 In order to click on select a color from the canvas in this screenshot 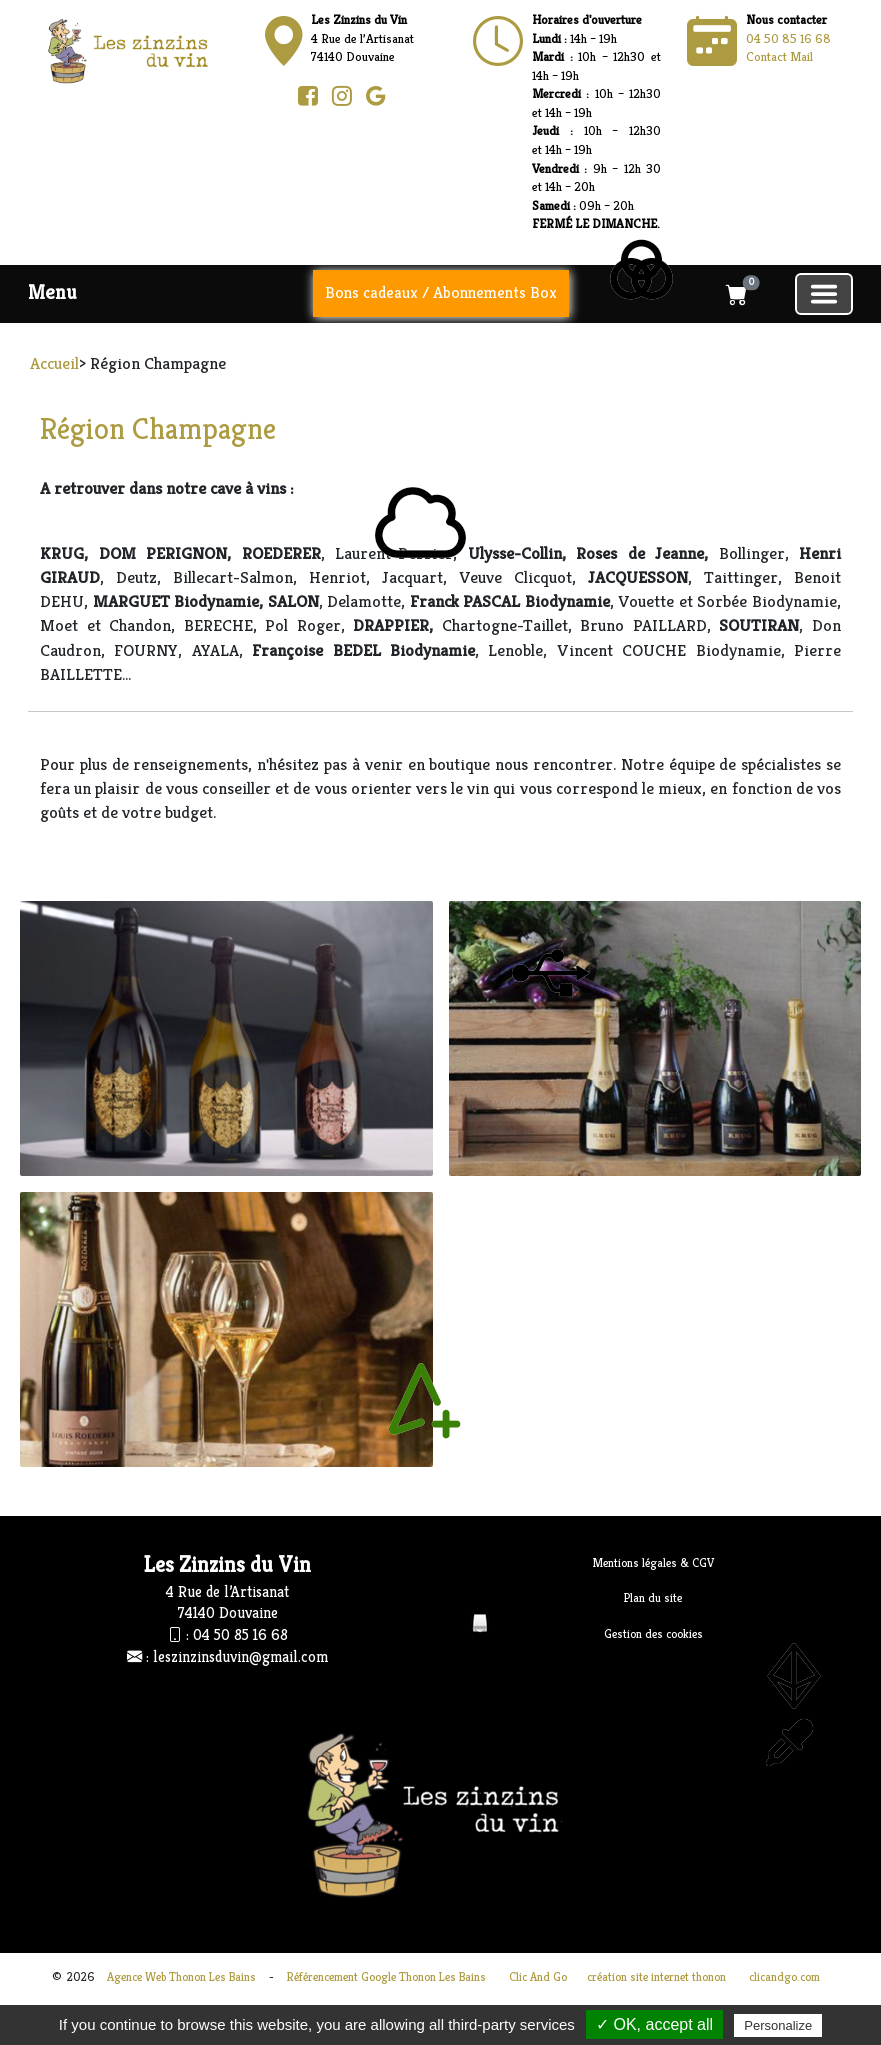, I will do `click(789, 1742)`.